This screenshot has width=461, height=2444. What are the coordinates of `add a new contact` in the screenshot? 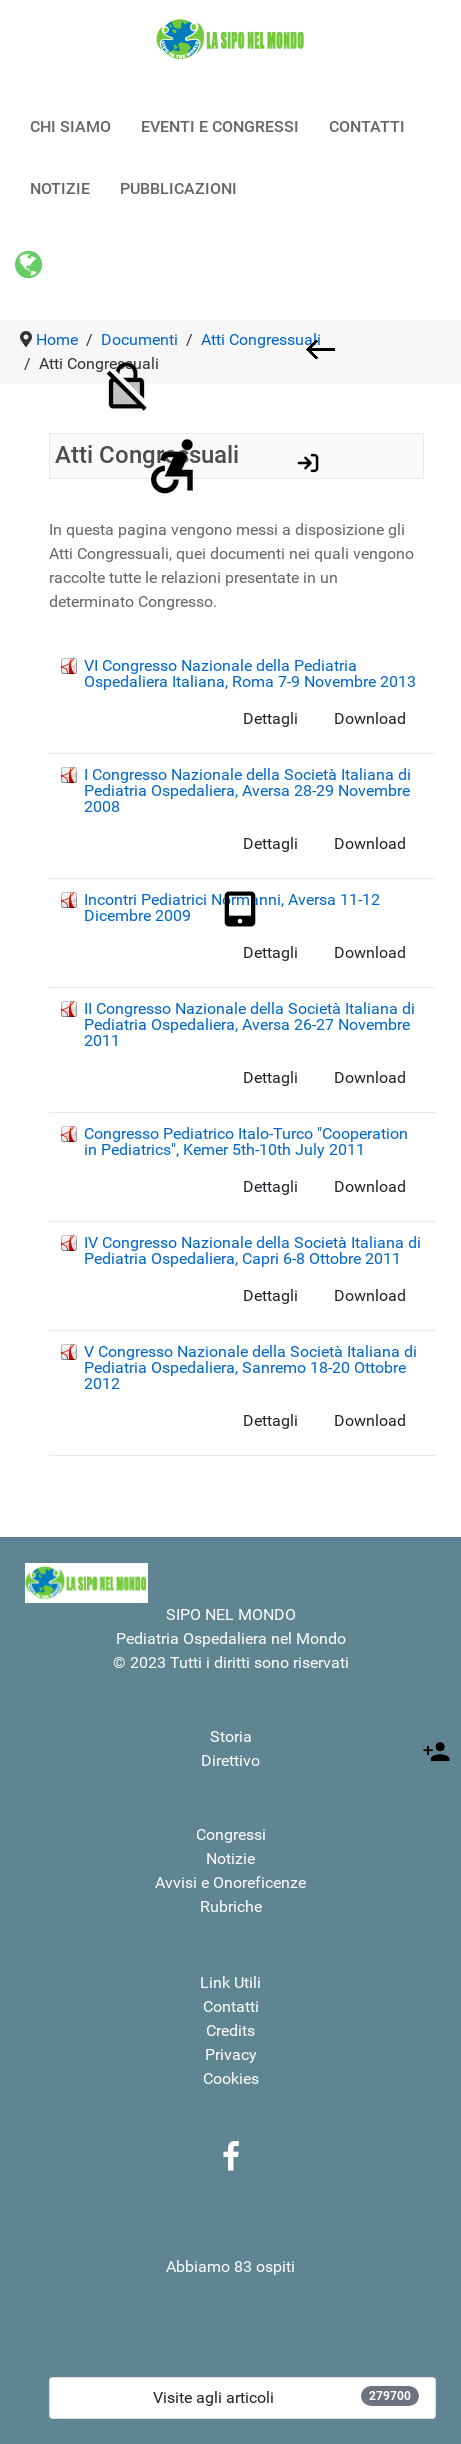 It's located at (436, 1751).